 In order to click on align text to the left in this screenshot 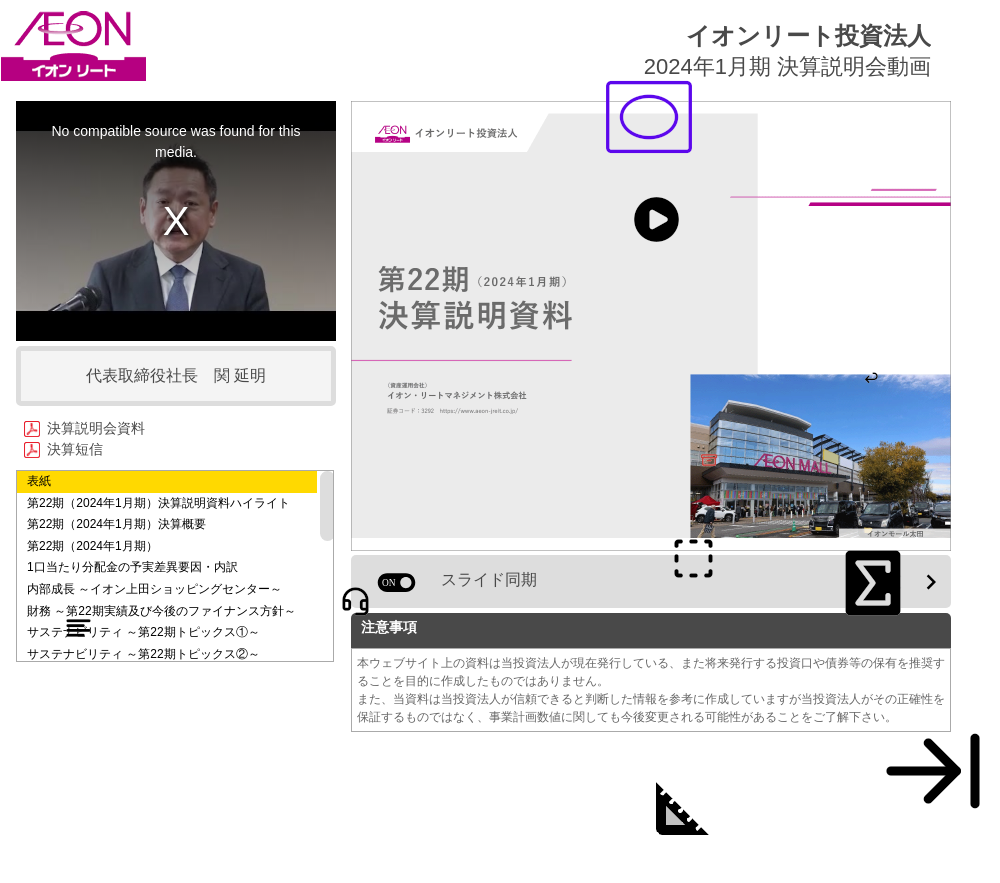, I will do `click(78, 628)`.